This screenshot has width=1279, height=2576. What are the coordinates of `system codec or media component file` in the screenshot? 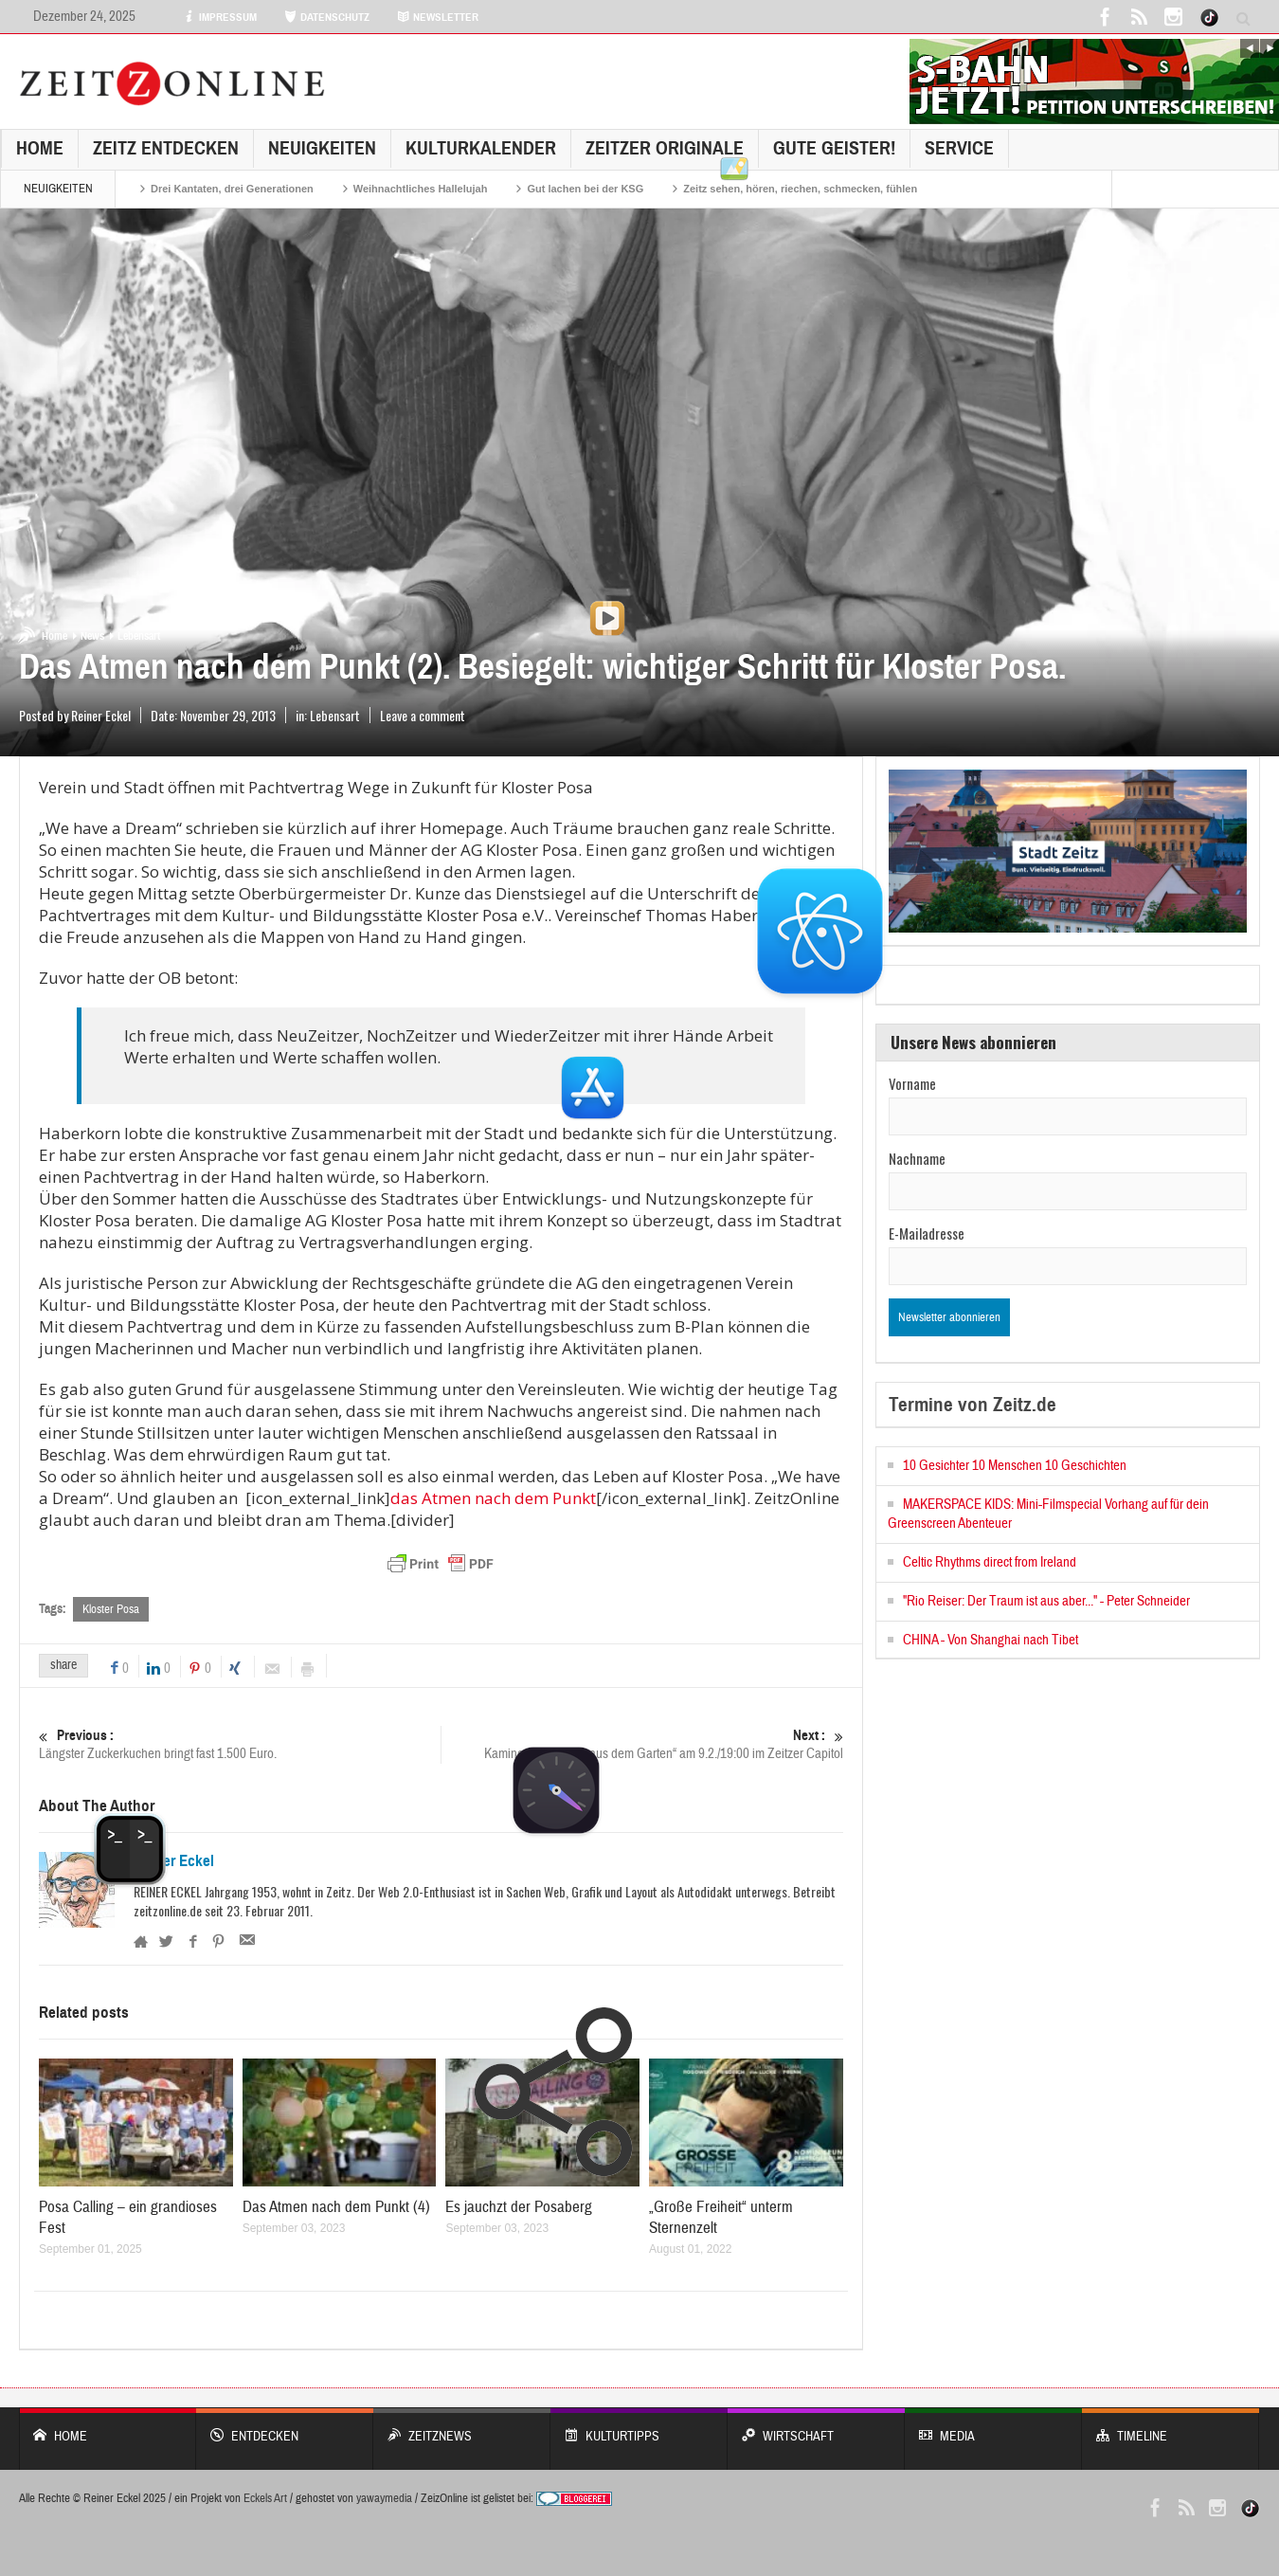 It's located at (607, 619).